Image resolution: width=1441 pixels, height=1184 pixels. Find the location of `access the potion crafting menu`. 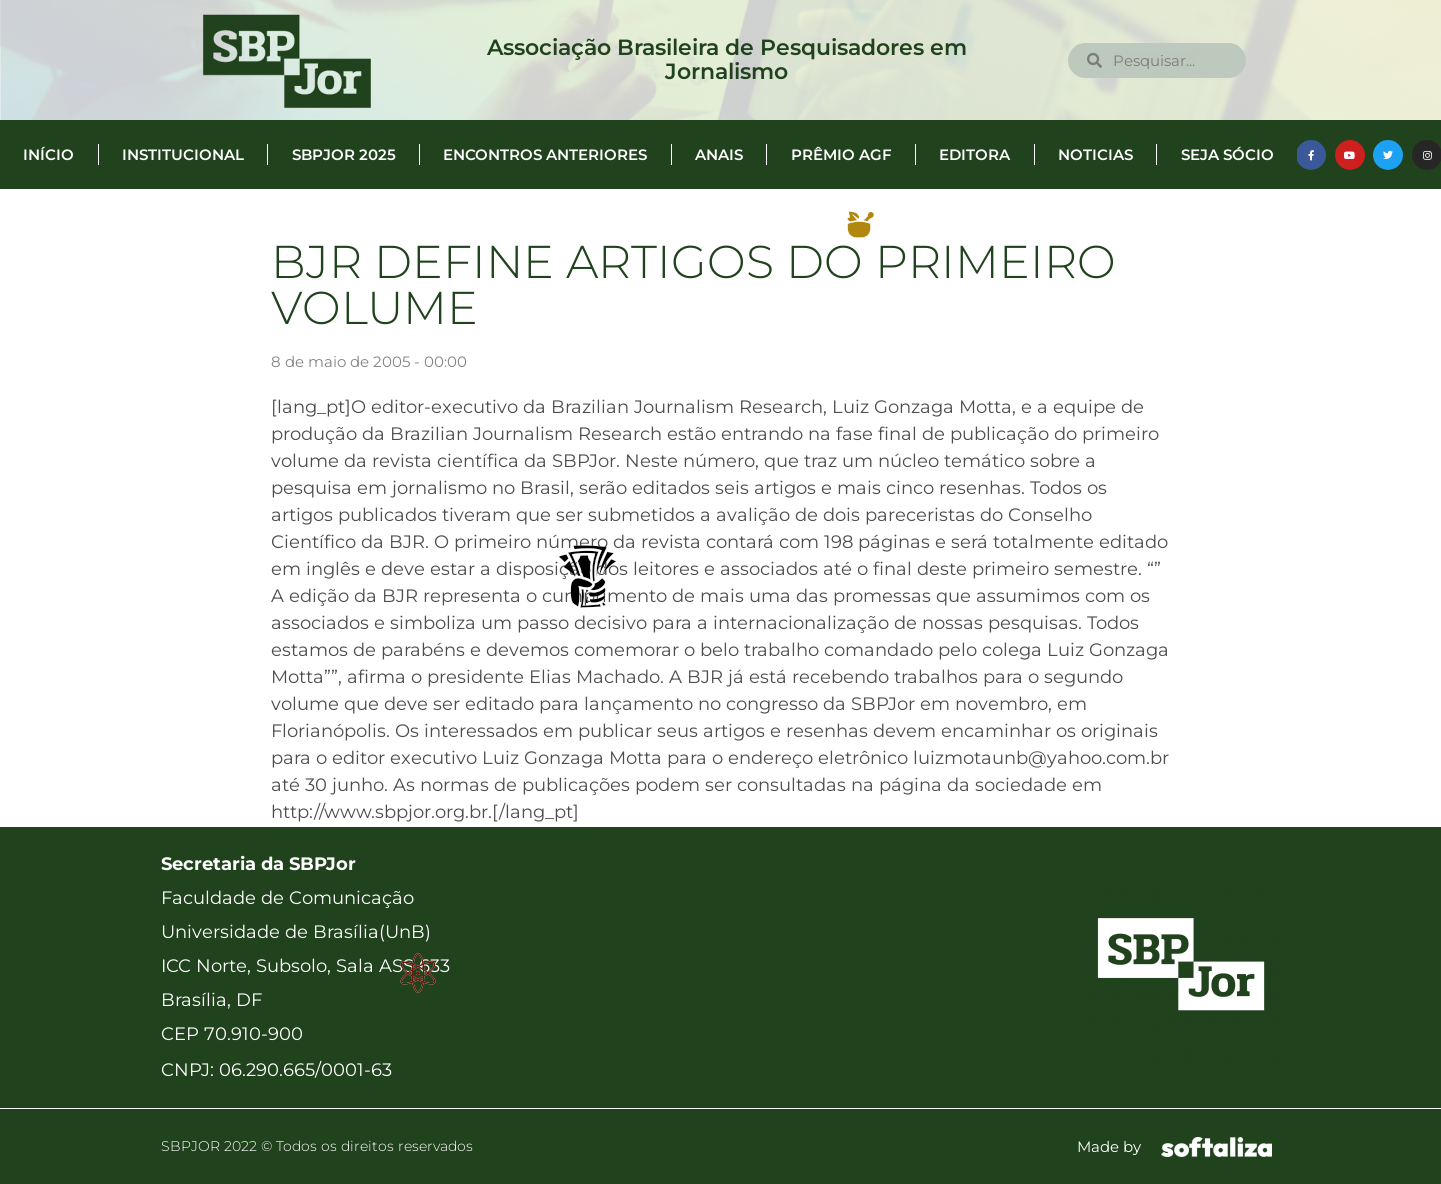

access the potion crafting menu is located at coordinates (860, 224).